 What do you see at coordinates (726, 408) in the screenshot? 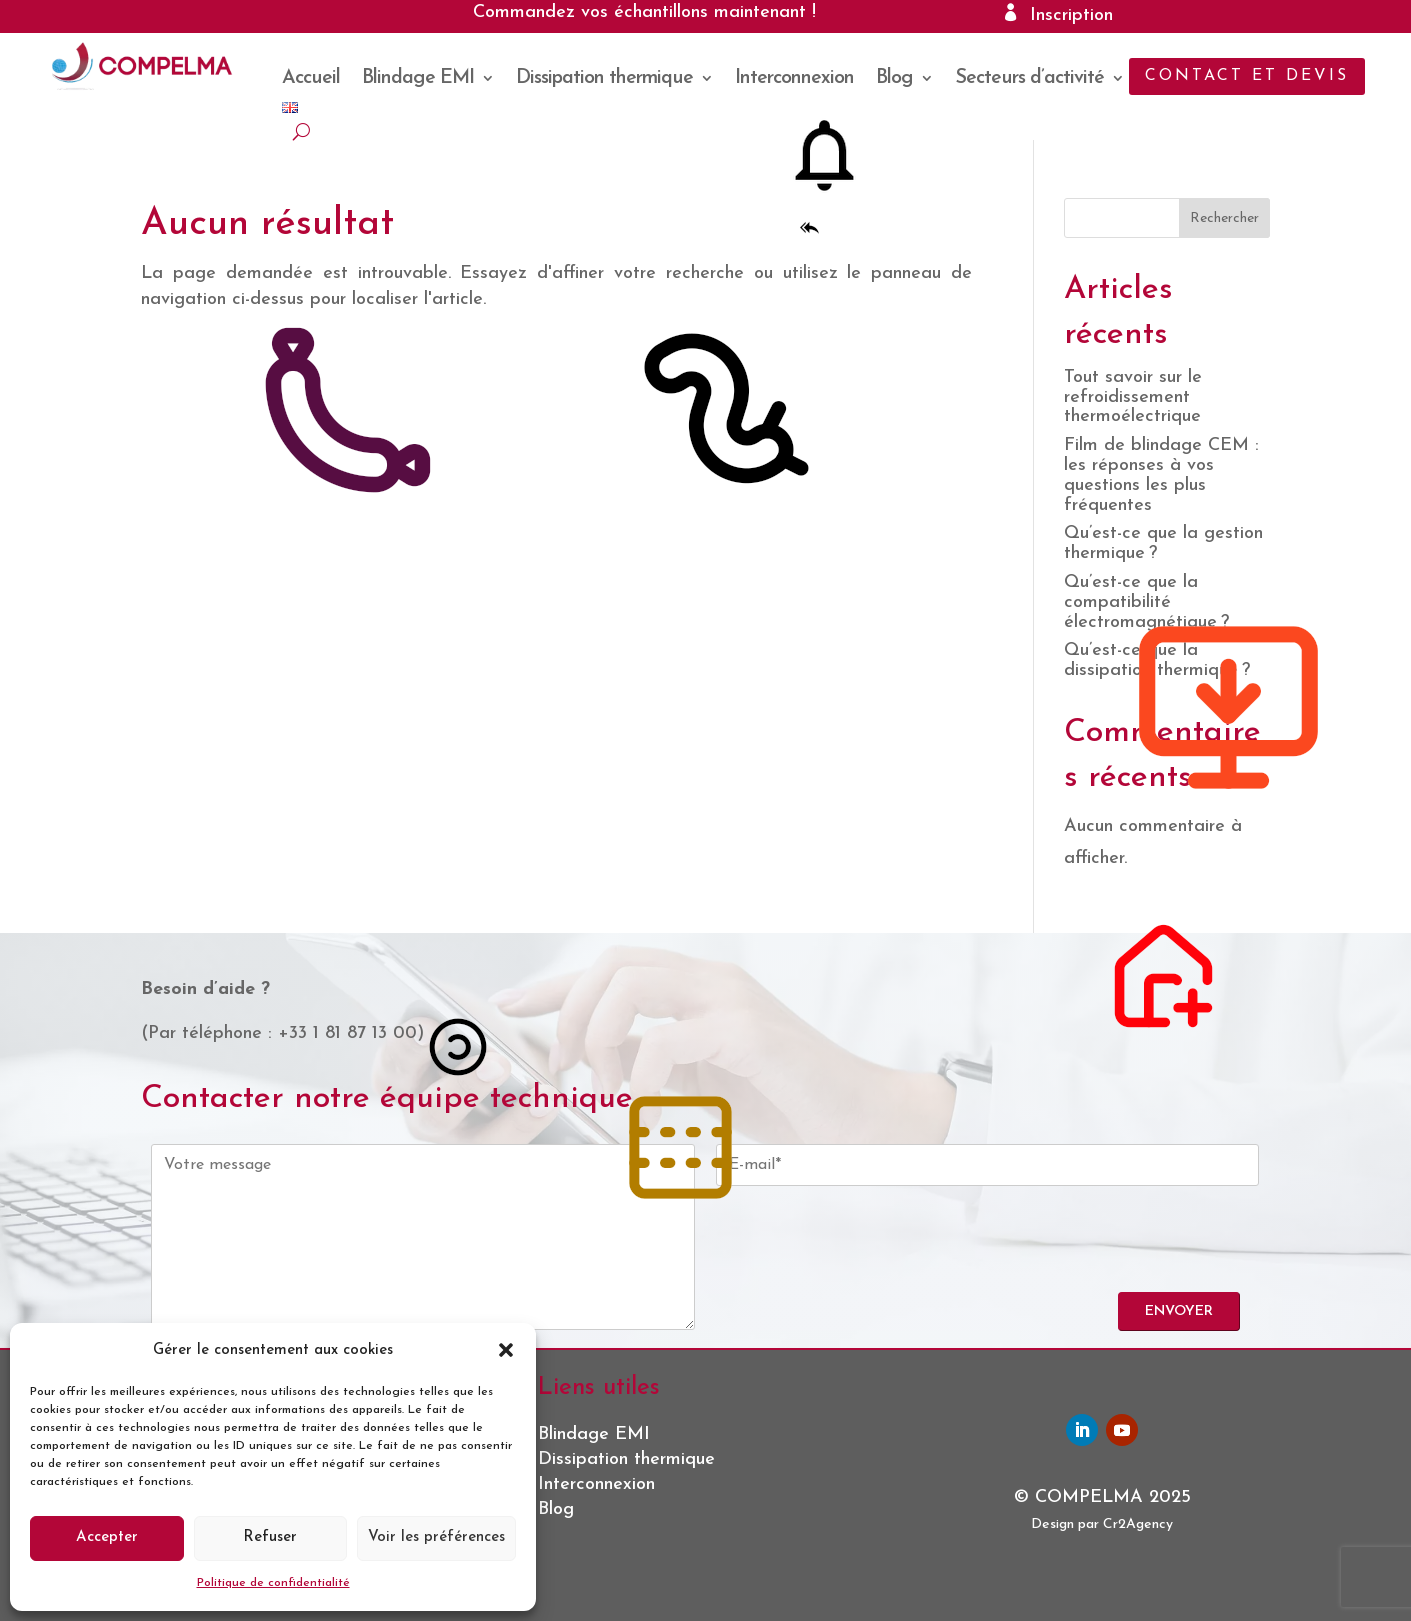
I see `indicates pest or malware detection` at bounding box center [726, 408].